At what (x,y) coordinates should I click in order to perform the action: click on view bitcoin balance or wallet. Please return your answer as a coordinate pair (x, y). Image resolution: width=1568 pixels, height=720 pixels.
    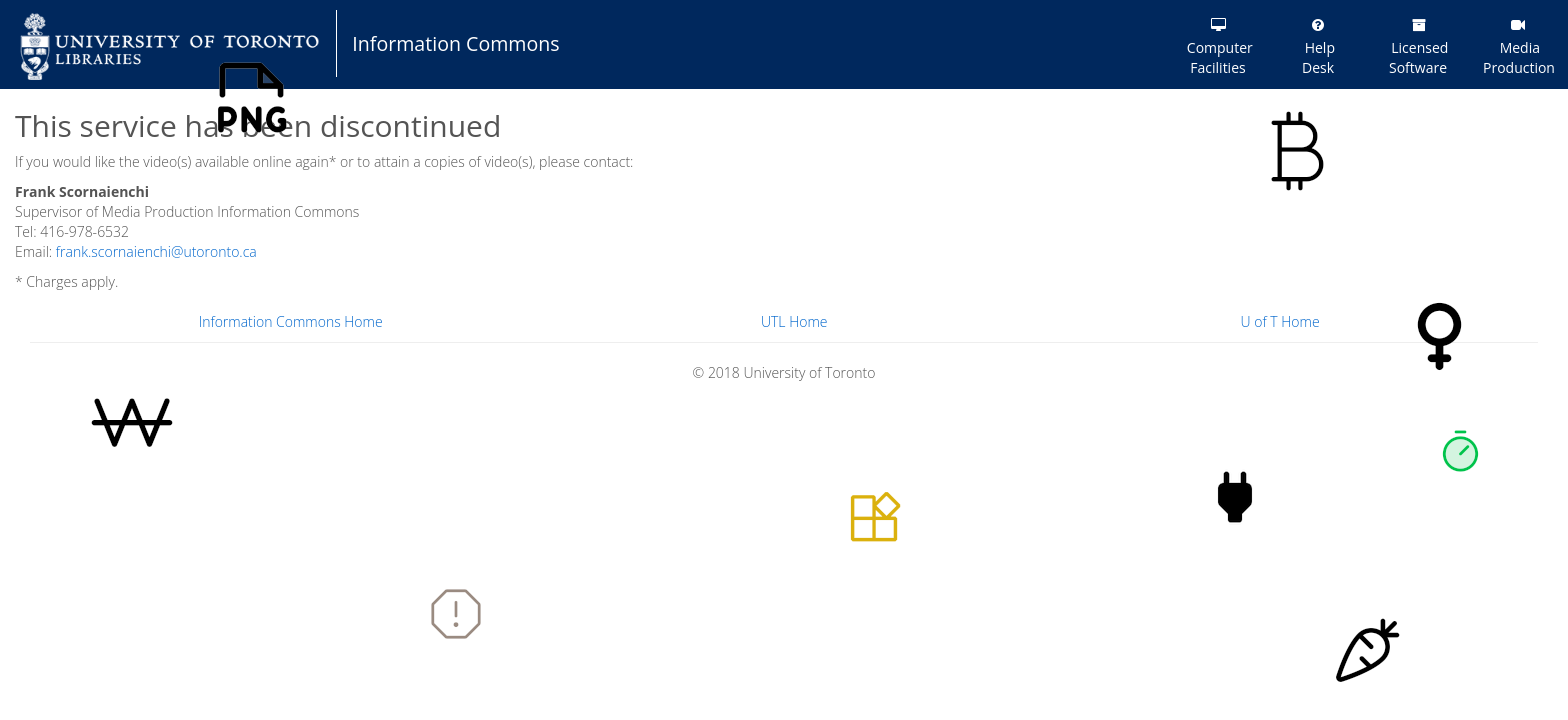
    Looking at the image, I should click on (1294, 152).